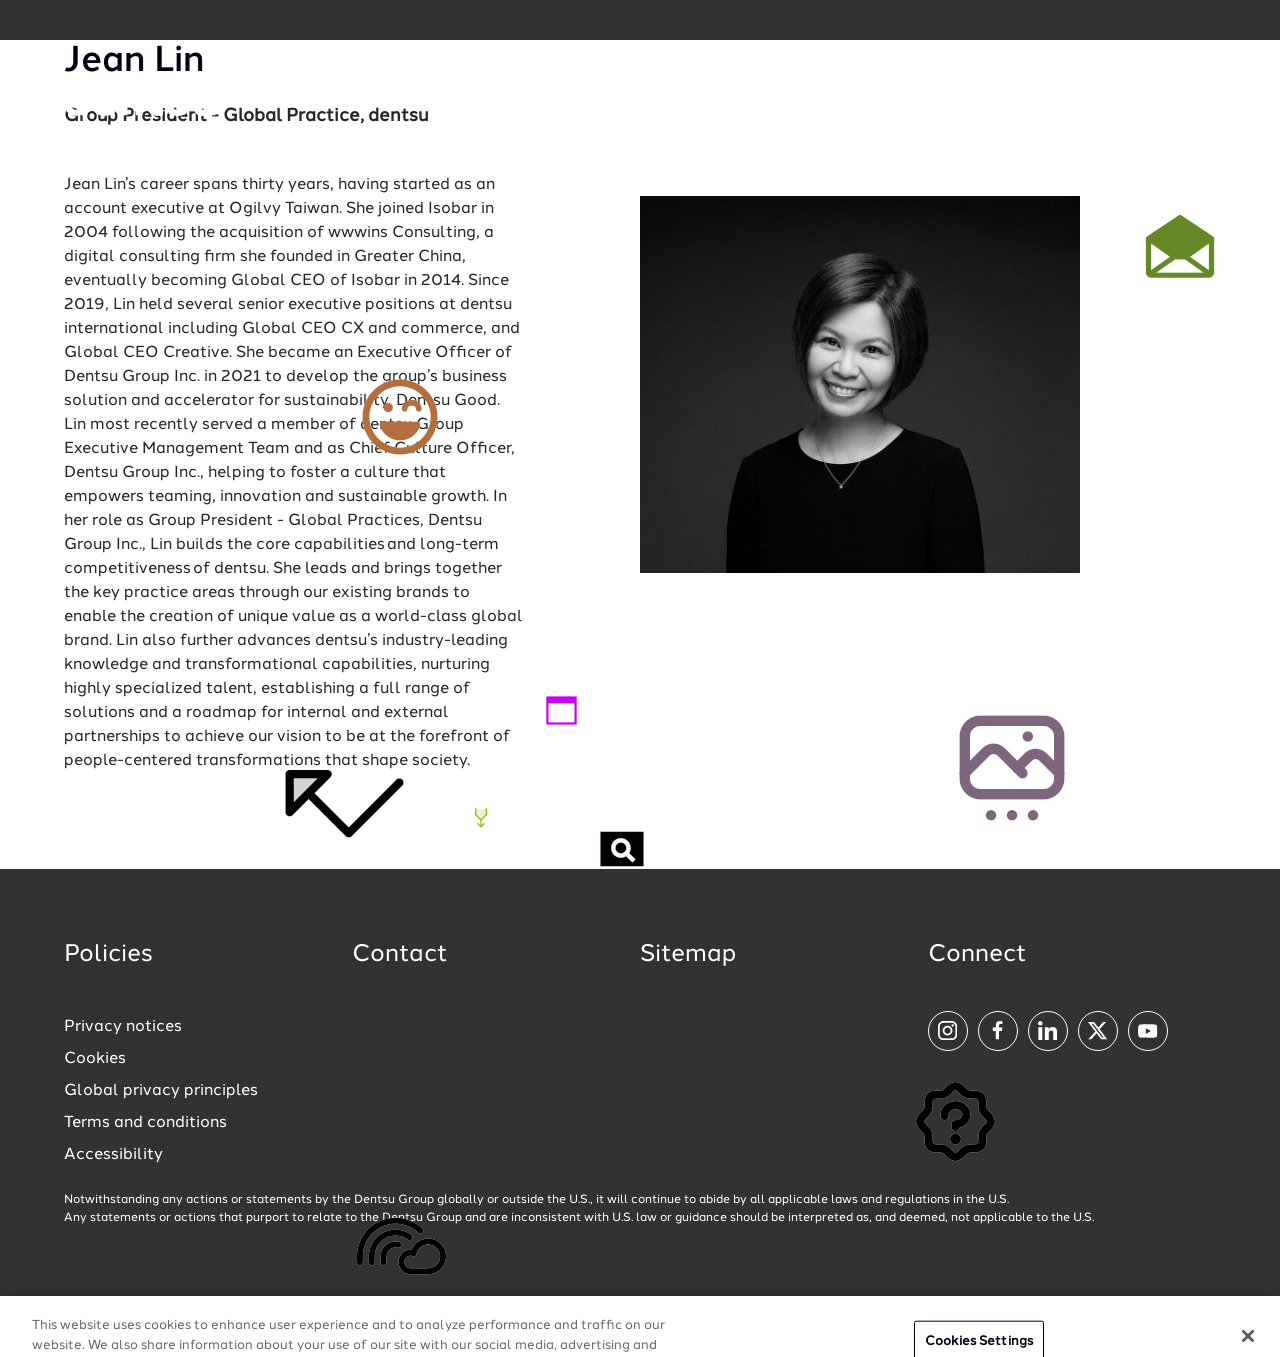 The width and height of the screenshot is (1280, 1357). I want to click on view weather information, so click(401, 1244).